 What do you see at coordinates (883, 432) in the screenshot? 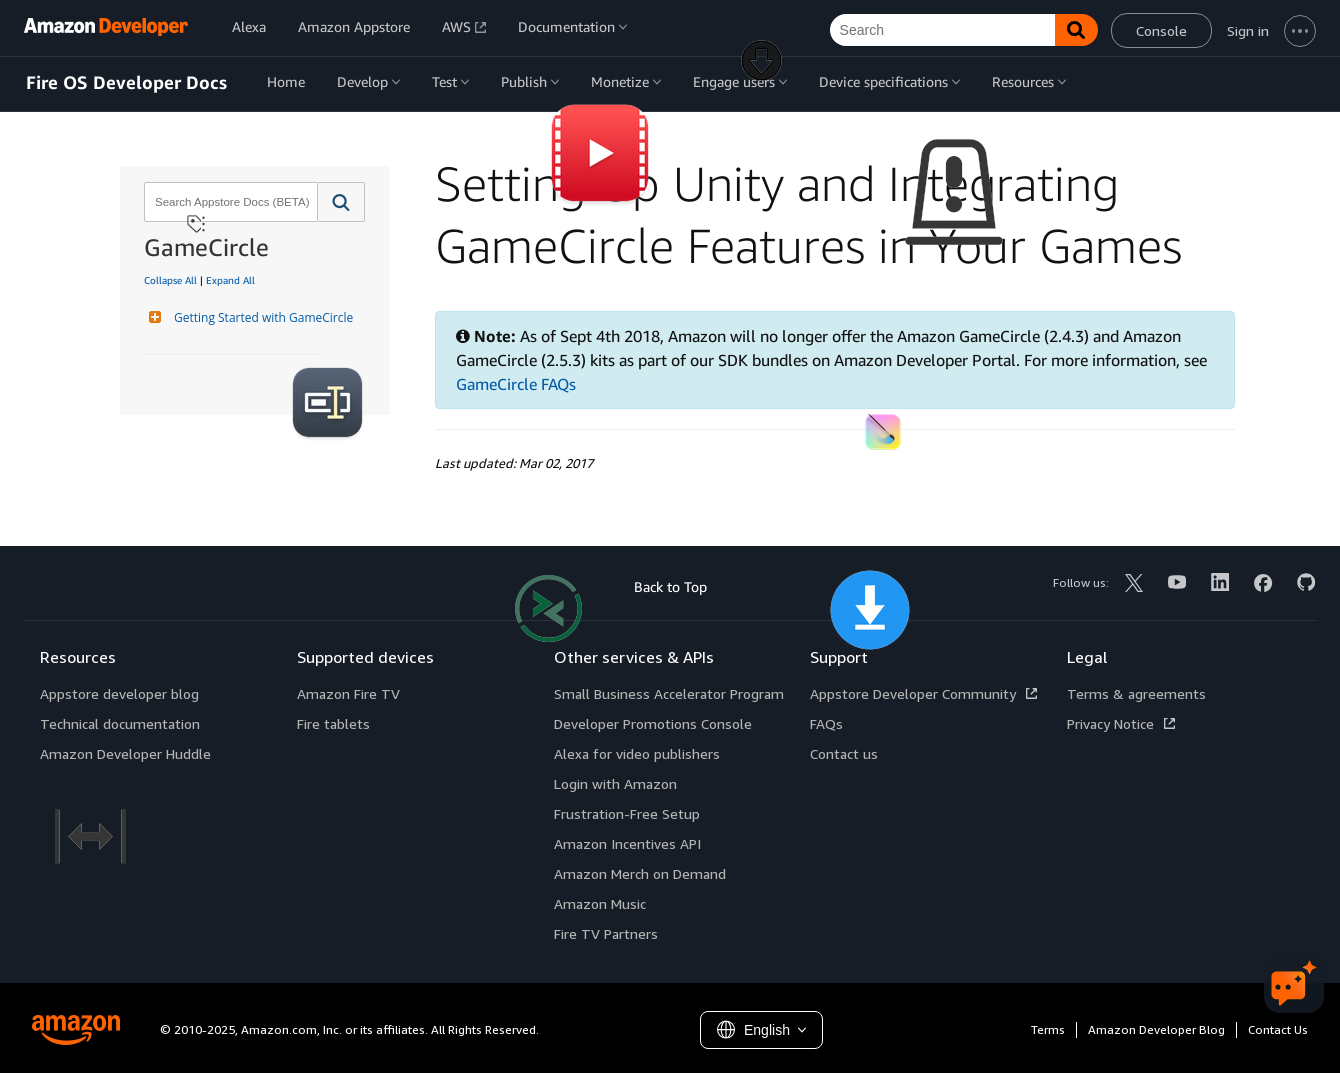
I see `open krita digital painting application` at bounding box center [883, 432].